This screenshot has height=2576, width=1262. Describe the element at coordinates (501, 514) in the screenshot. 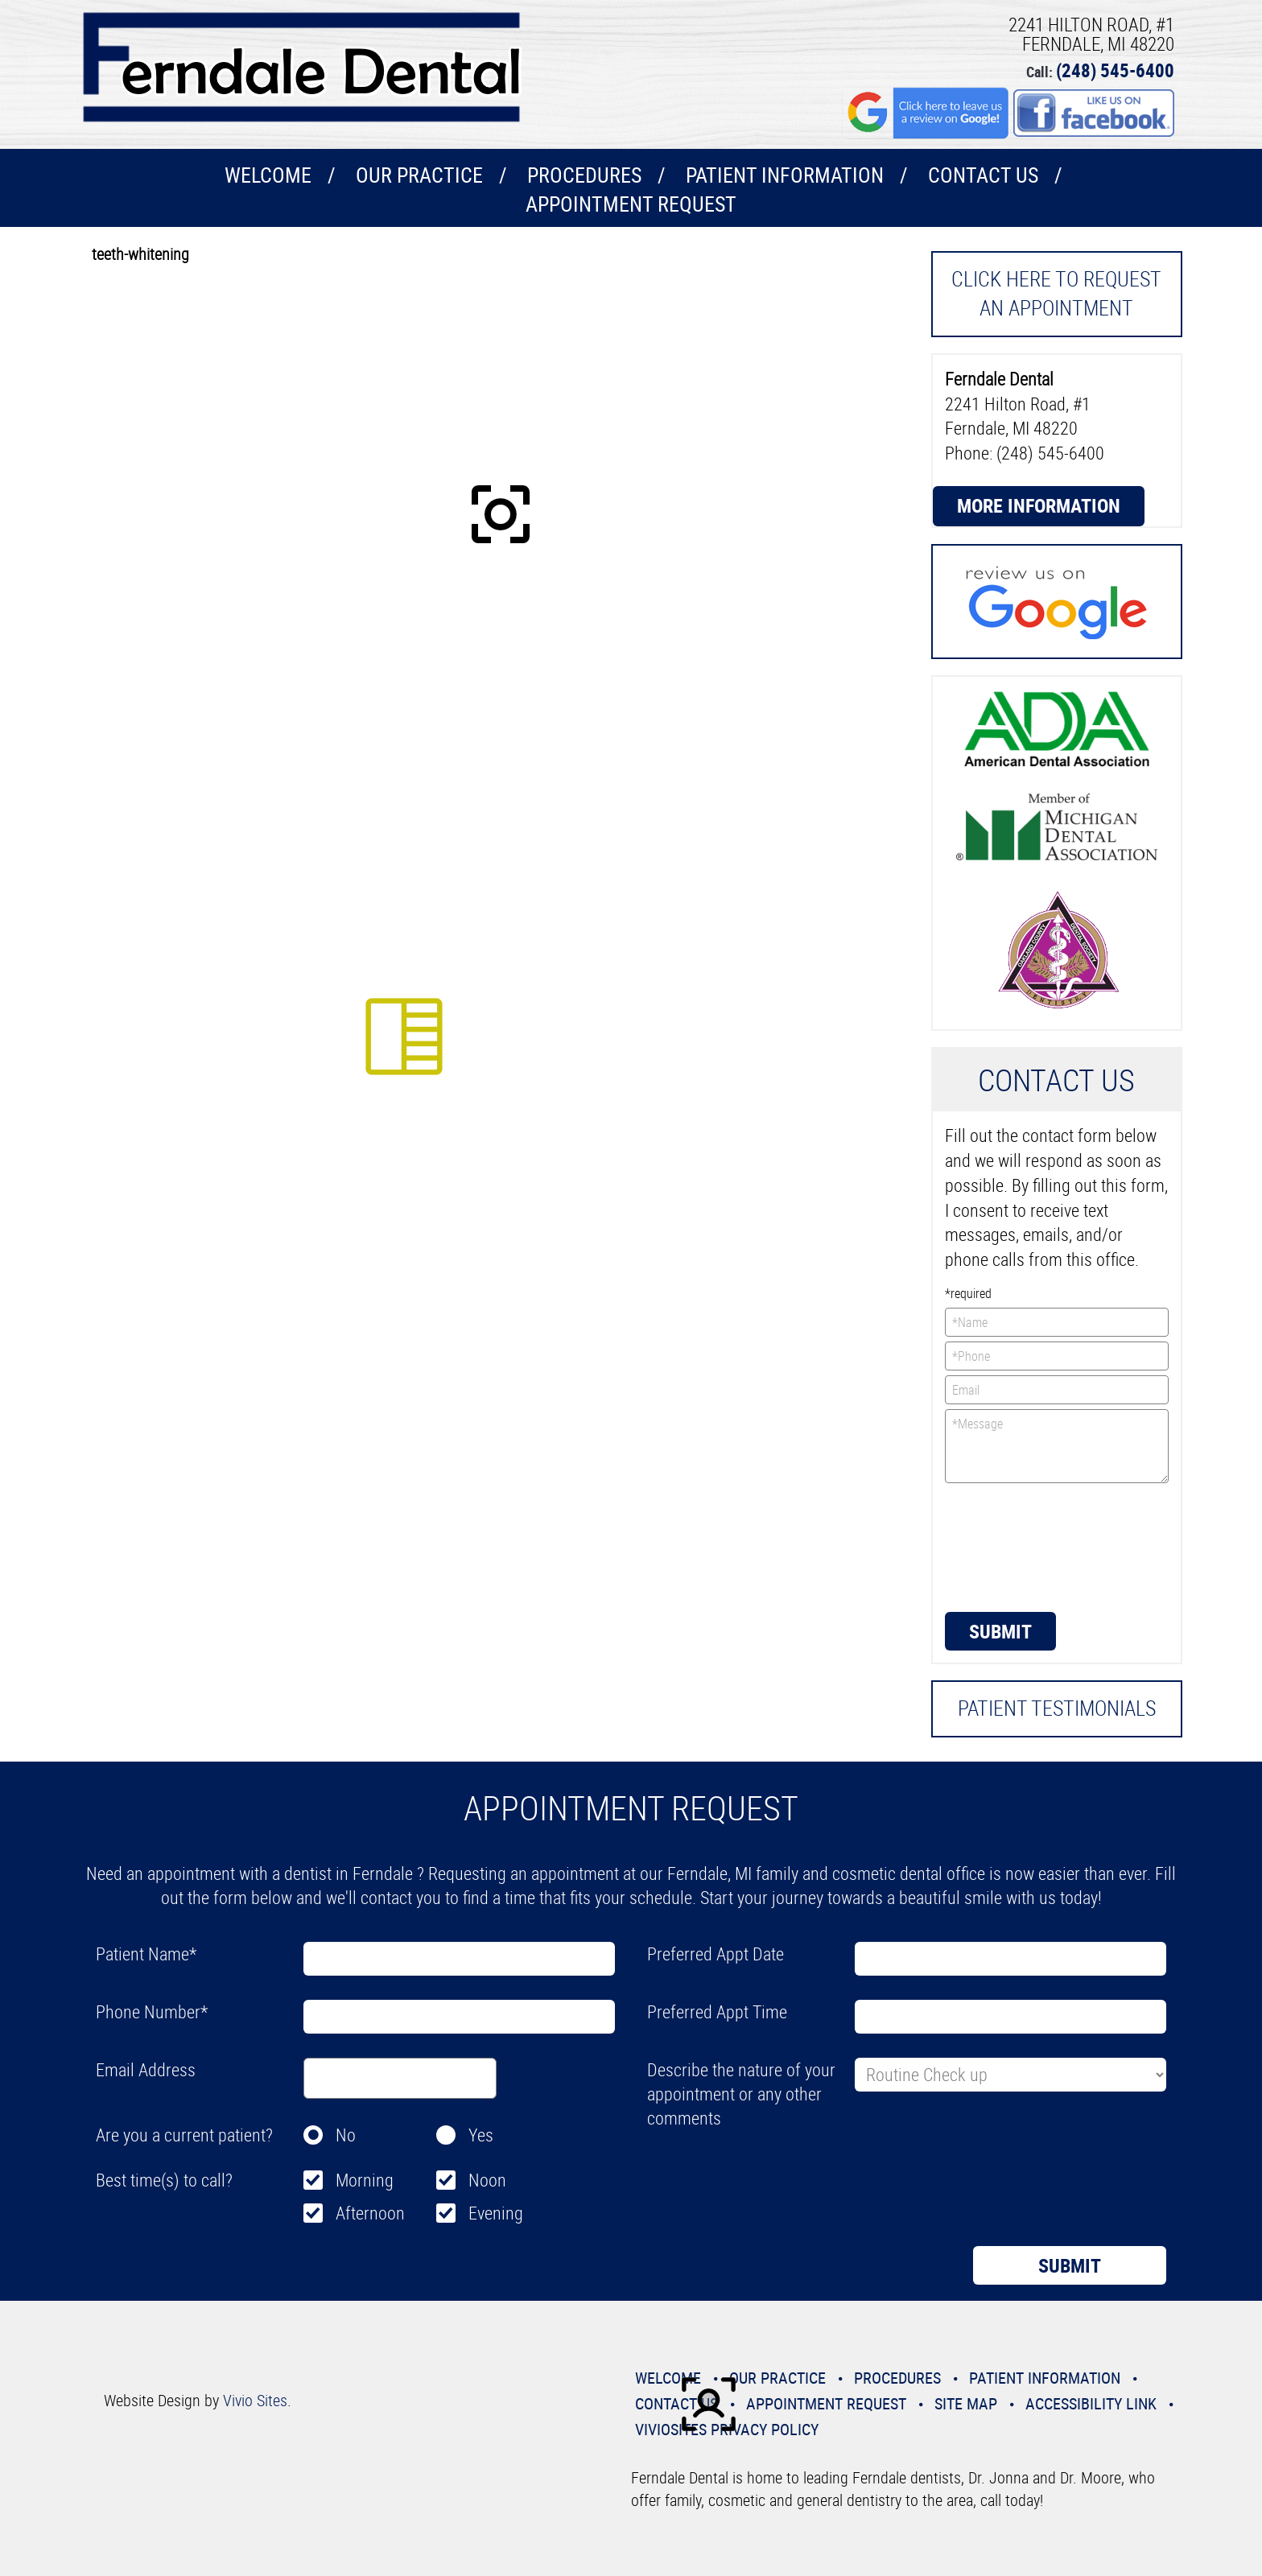

I see `center focus on camera or viewfinder` at that location.